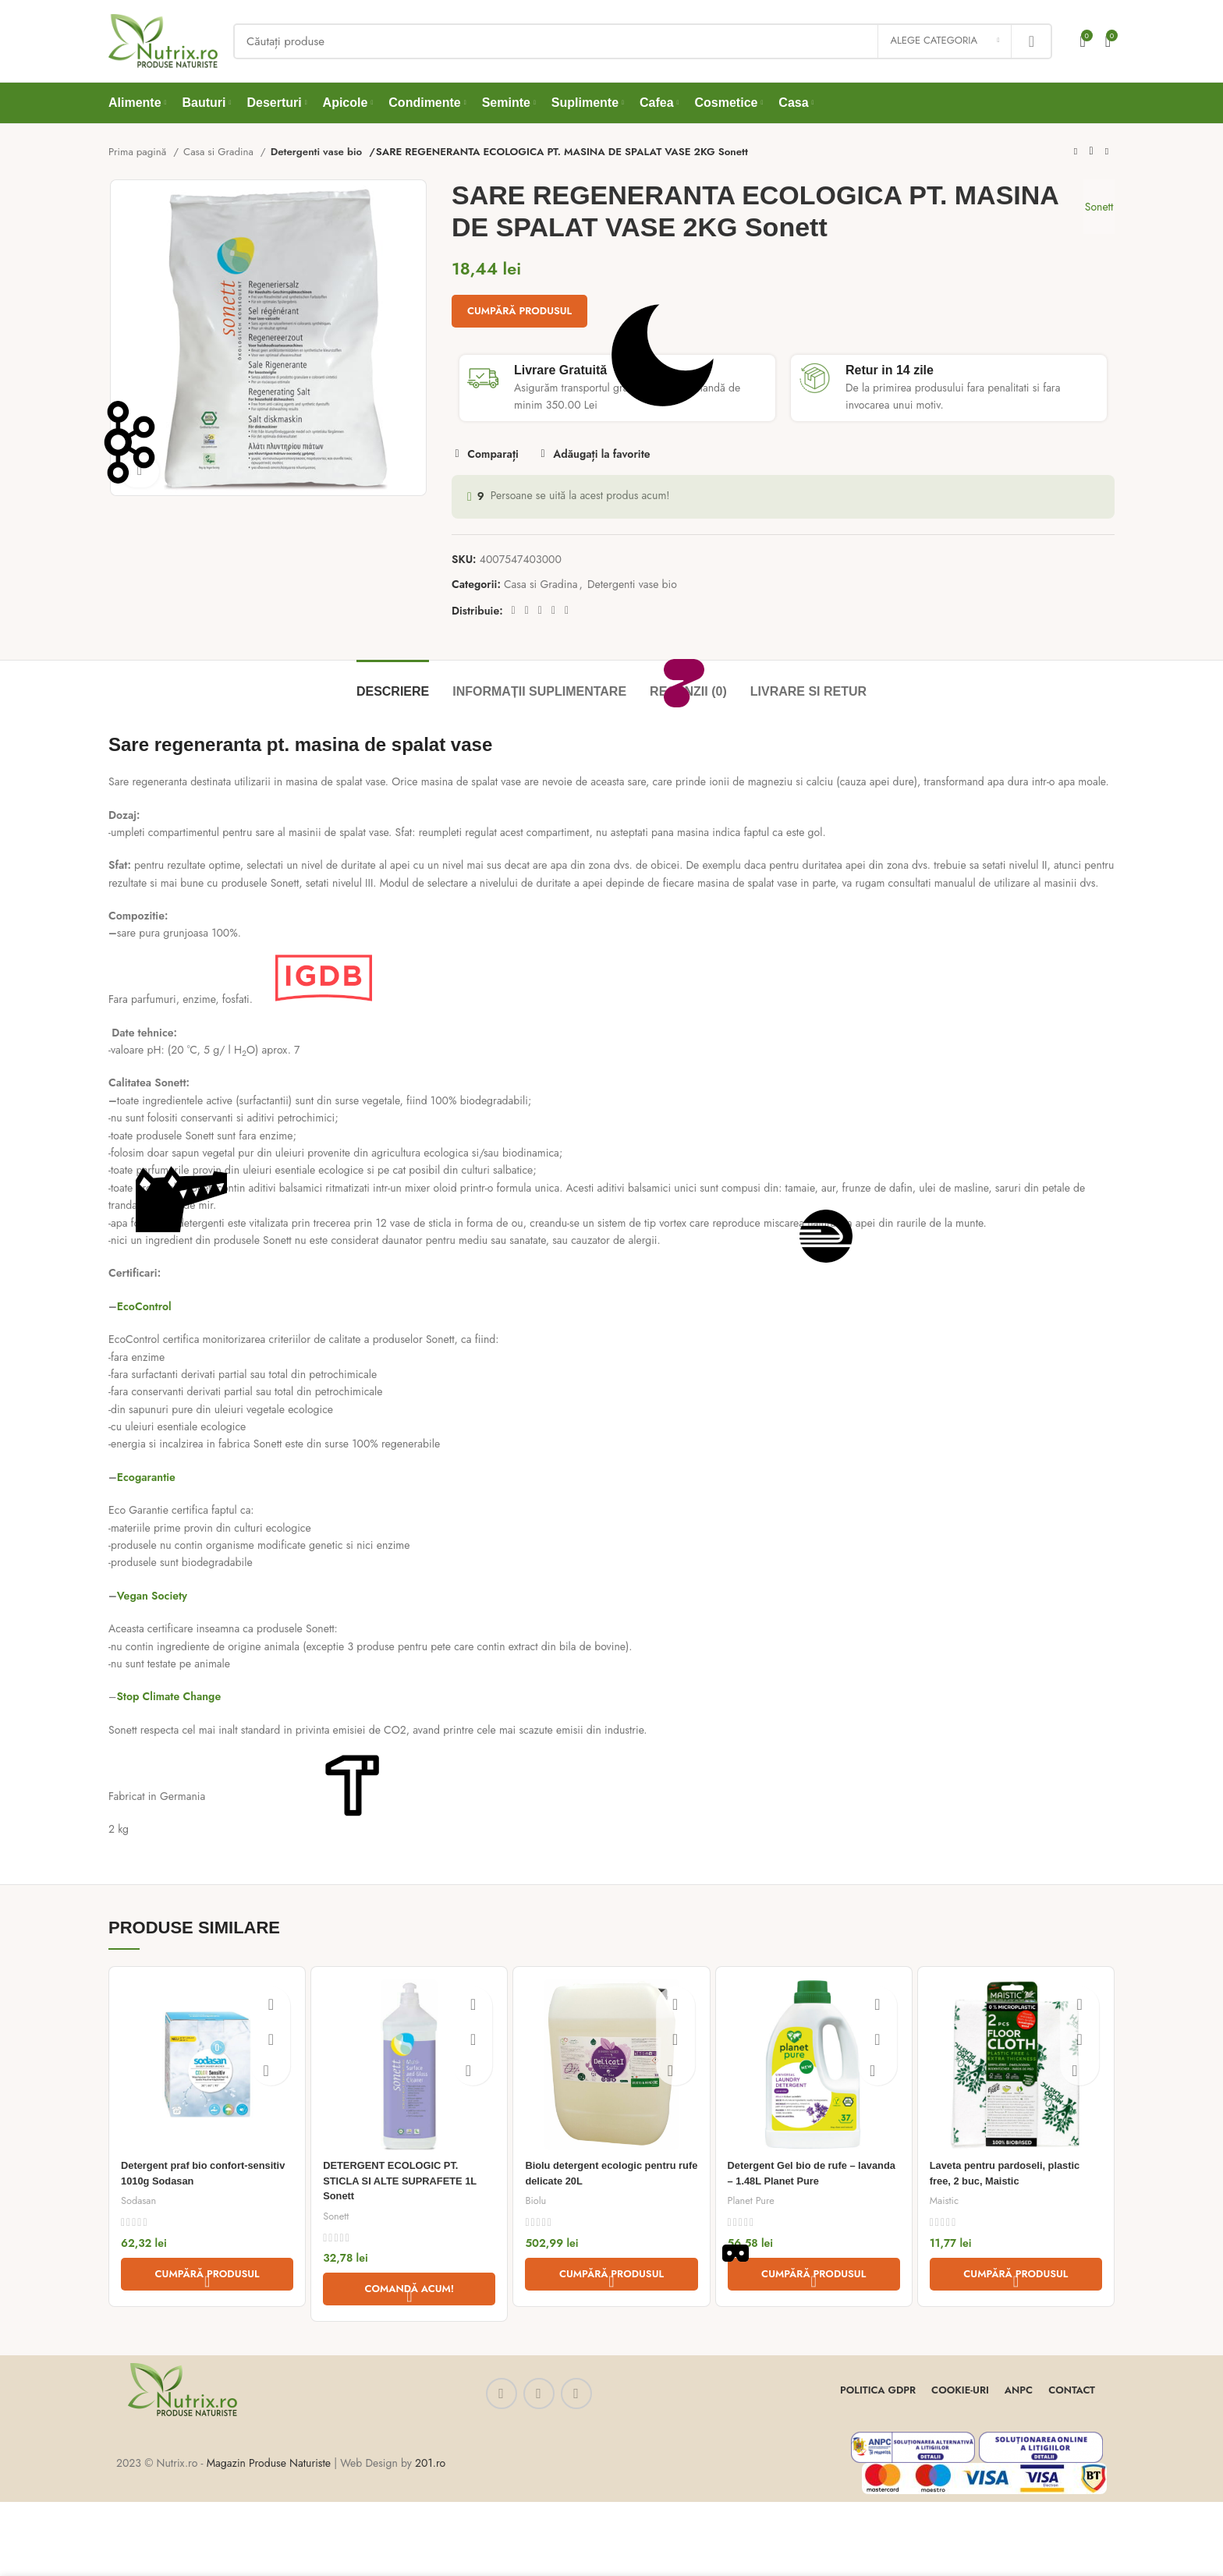 The width and height of the screenshot is (1223, 2576). I want to click on google cardboard VR viewer logo, so click(736, 2253).